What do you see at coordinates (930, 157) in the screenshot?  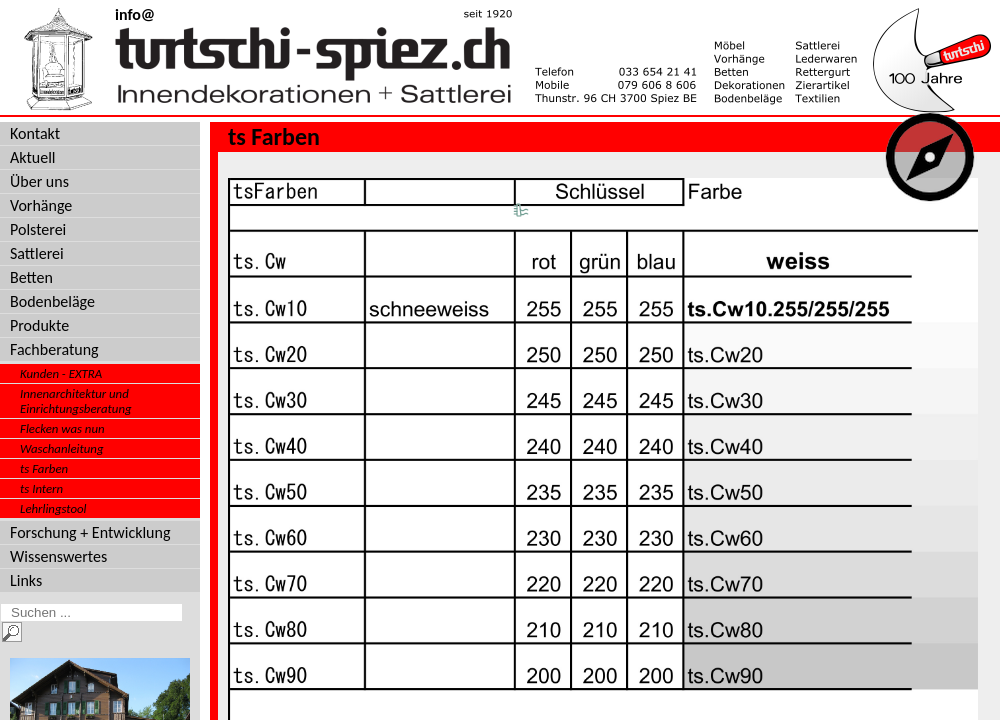 I see `explore nearby places or content` at bounding box center [930, 157].